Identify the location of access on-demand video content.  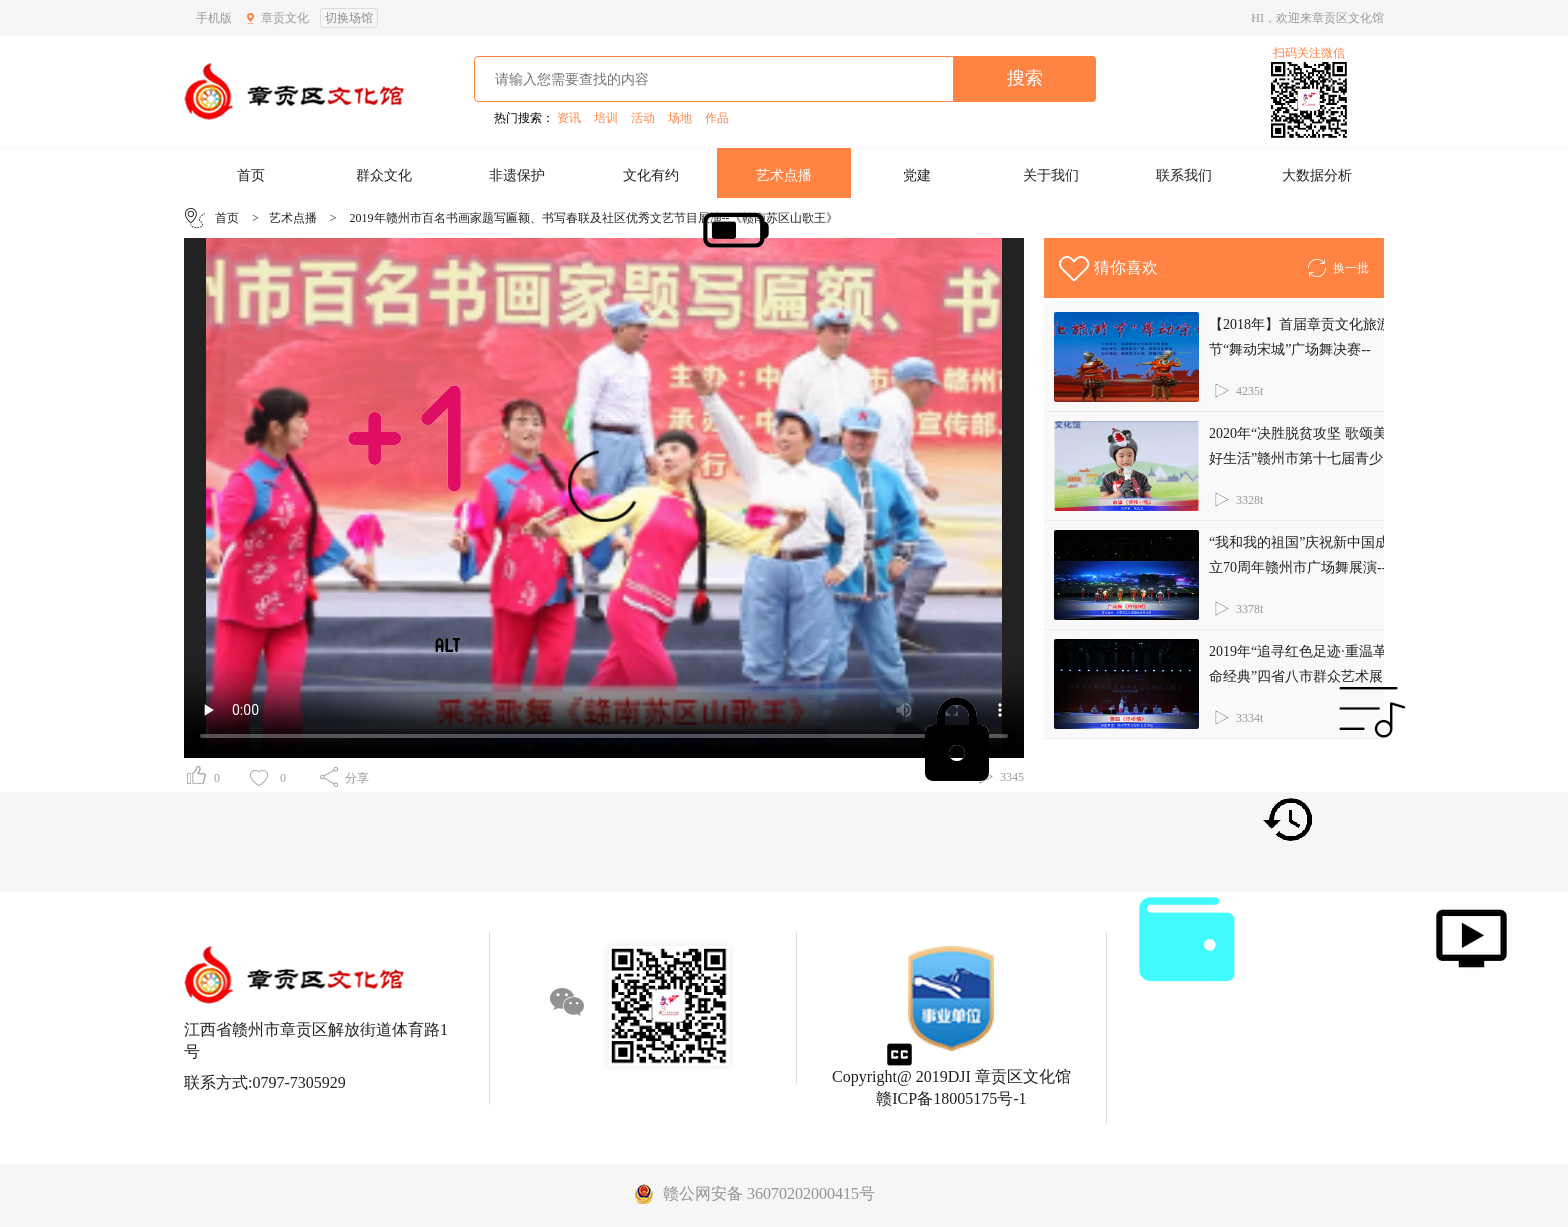
(1471, 938).